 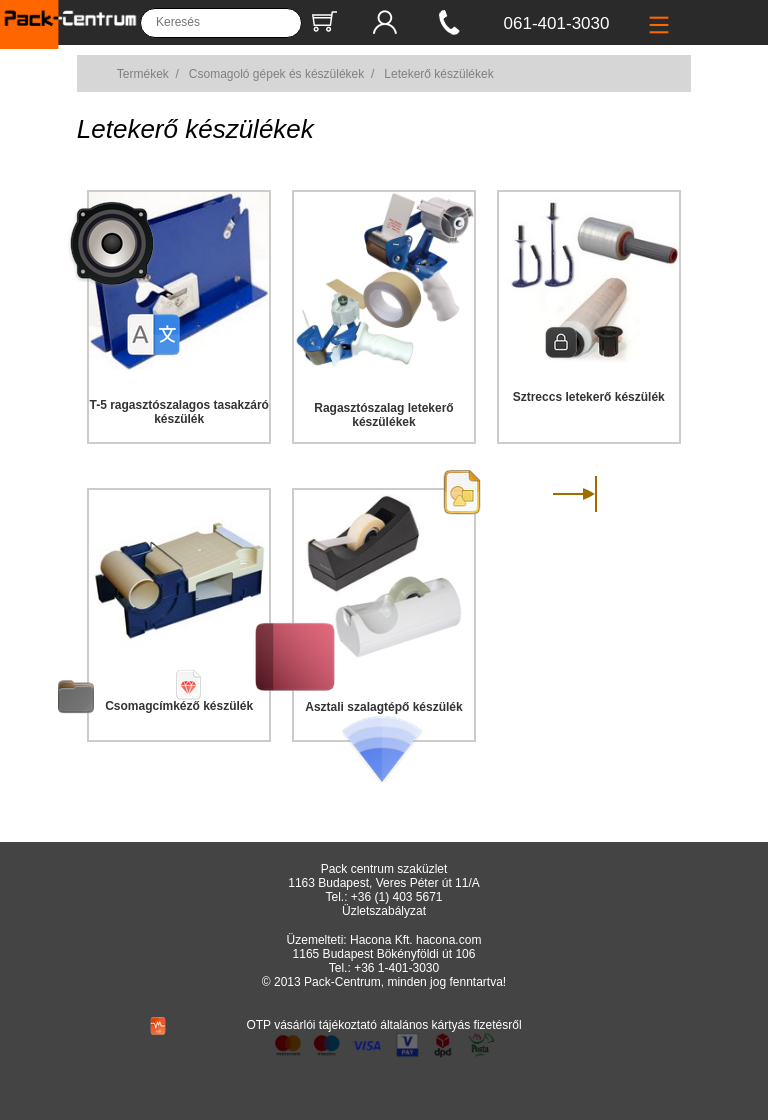 What do you see at coordinates (188, 684) in the screenshot?
I see `ruby programming language source file` at bounding box center [188, 684].